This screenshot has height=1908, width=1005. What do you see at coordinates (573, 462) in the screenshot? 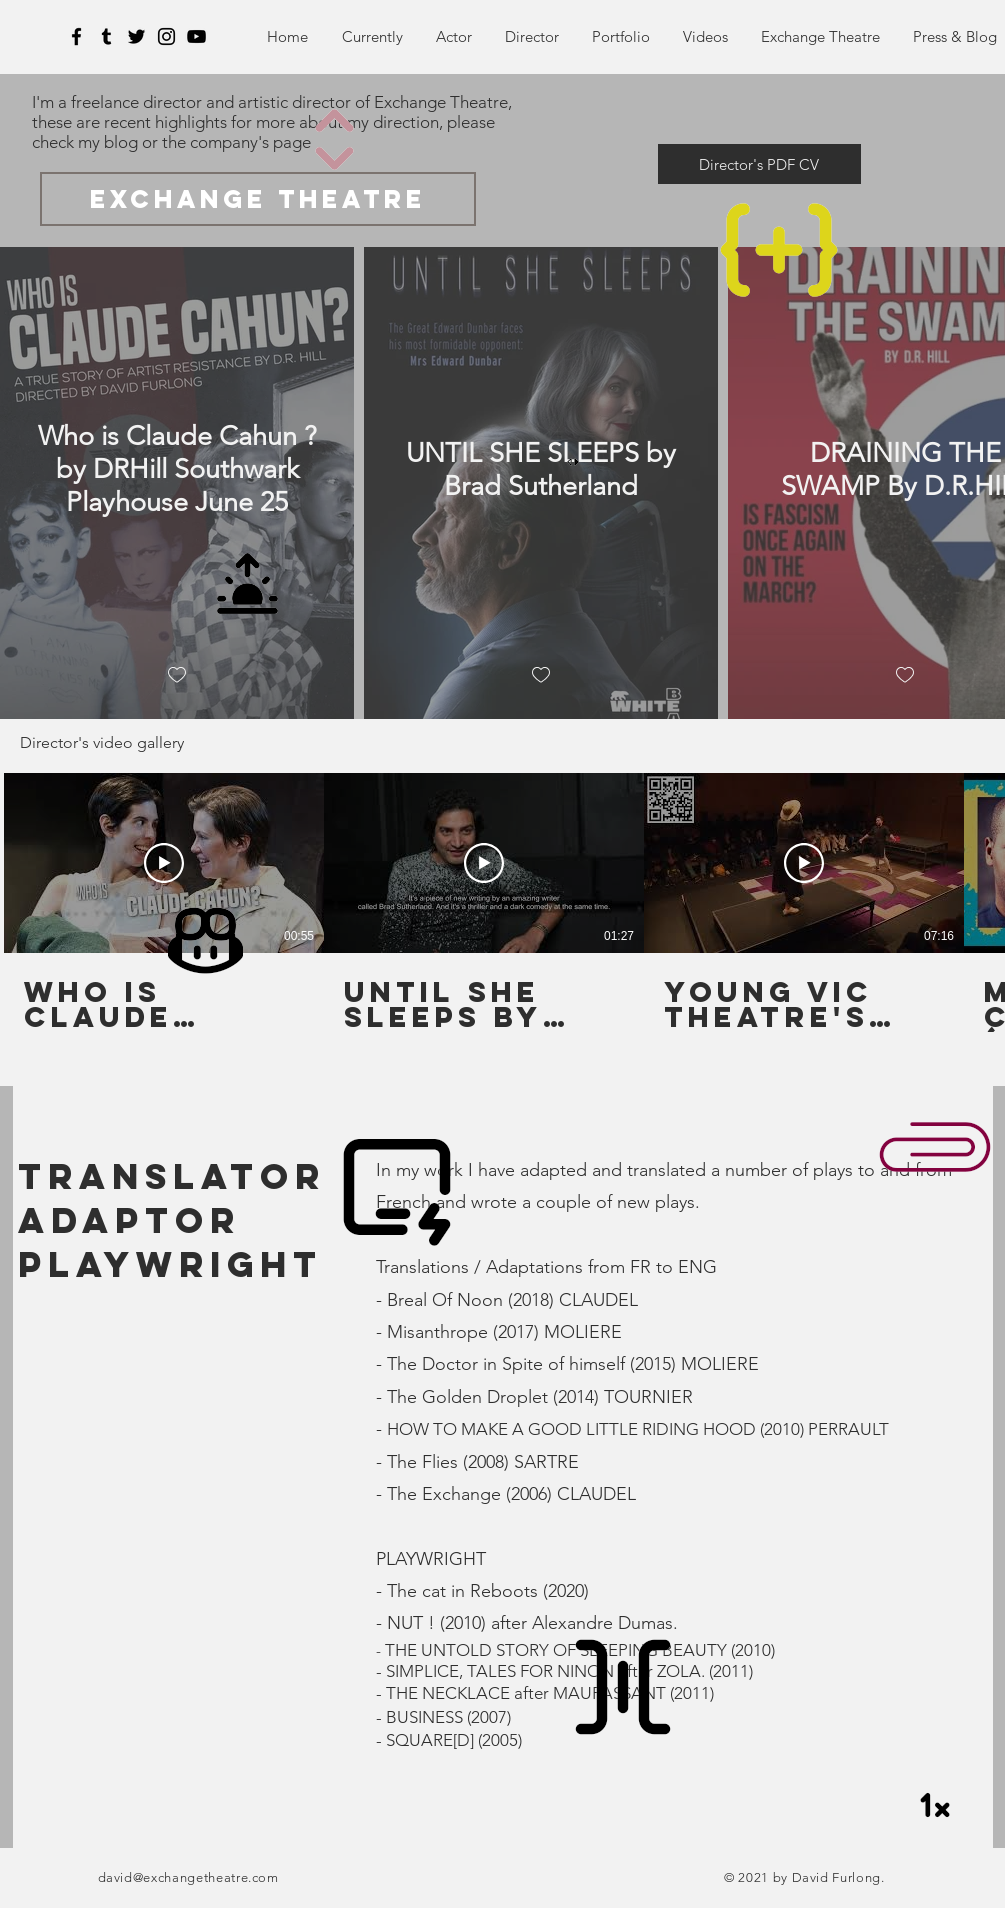
I see `switch to the left panel or view` at bounding box center [573, 462].